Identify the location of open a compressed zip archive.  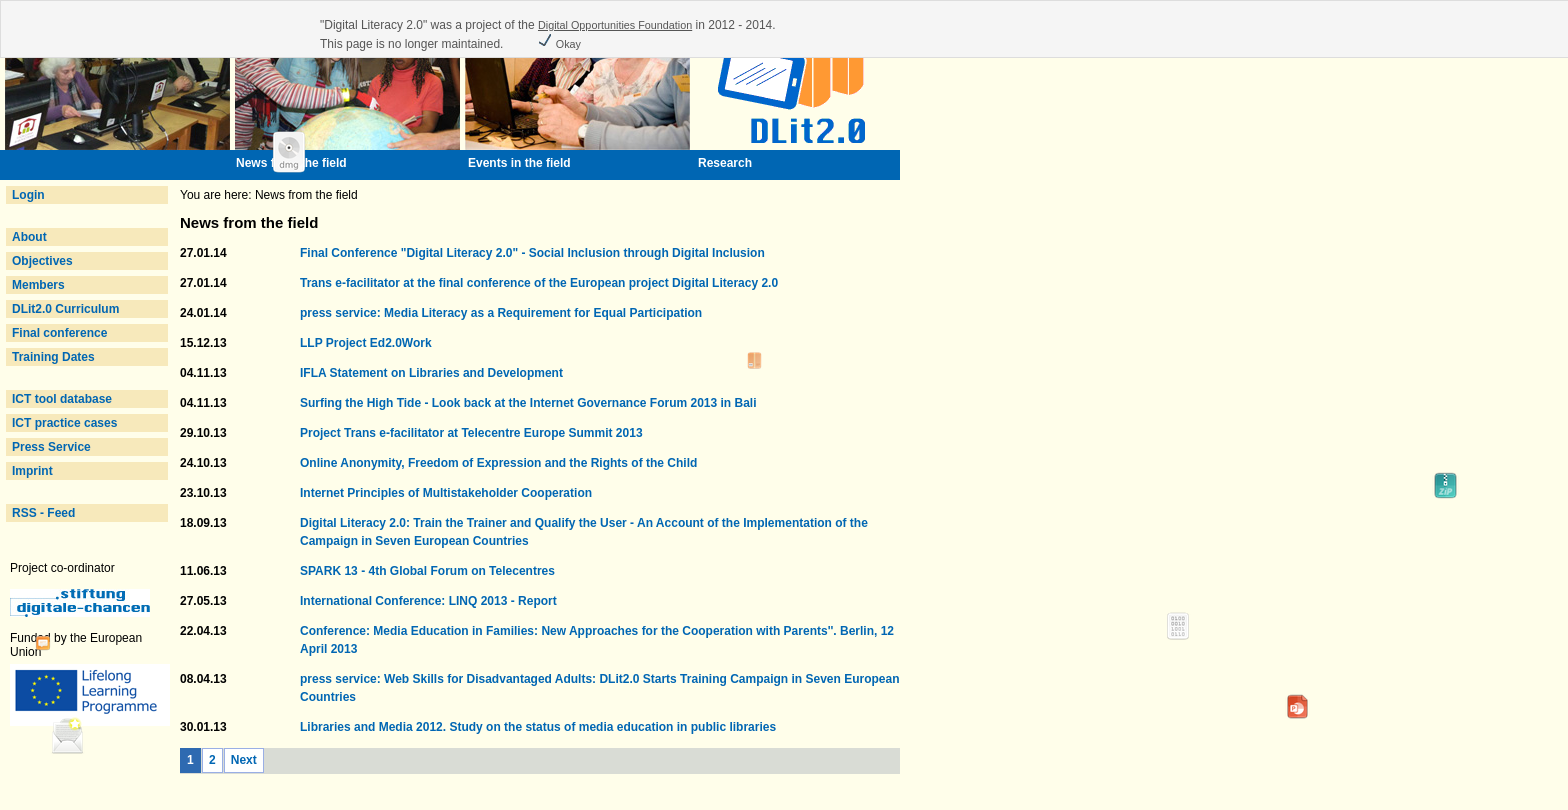
(1445, 485).